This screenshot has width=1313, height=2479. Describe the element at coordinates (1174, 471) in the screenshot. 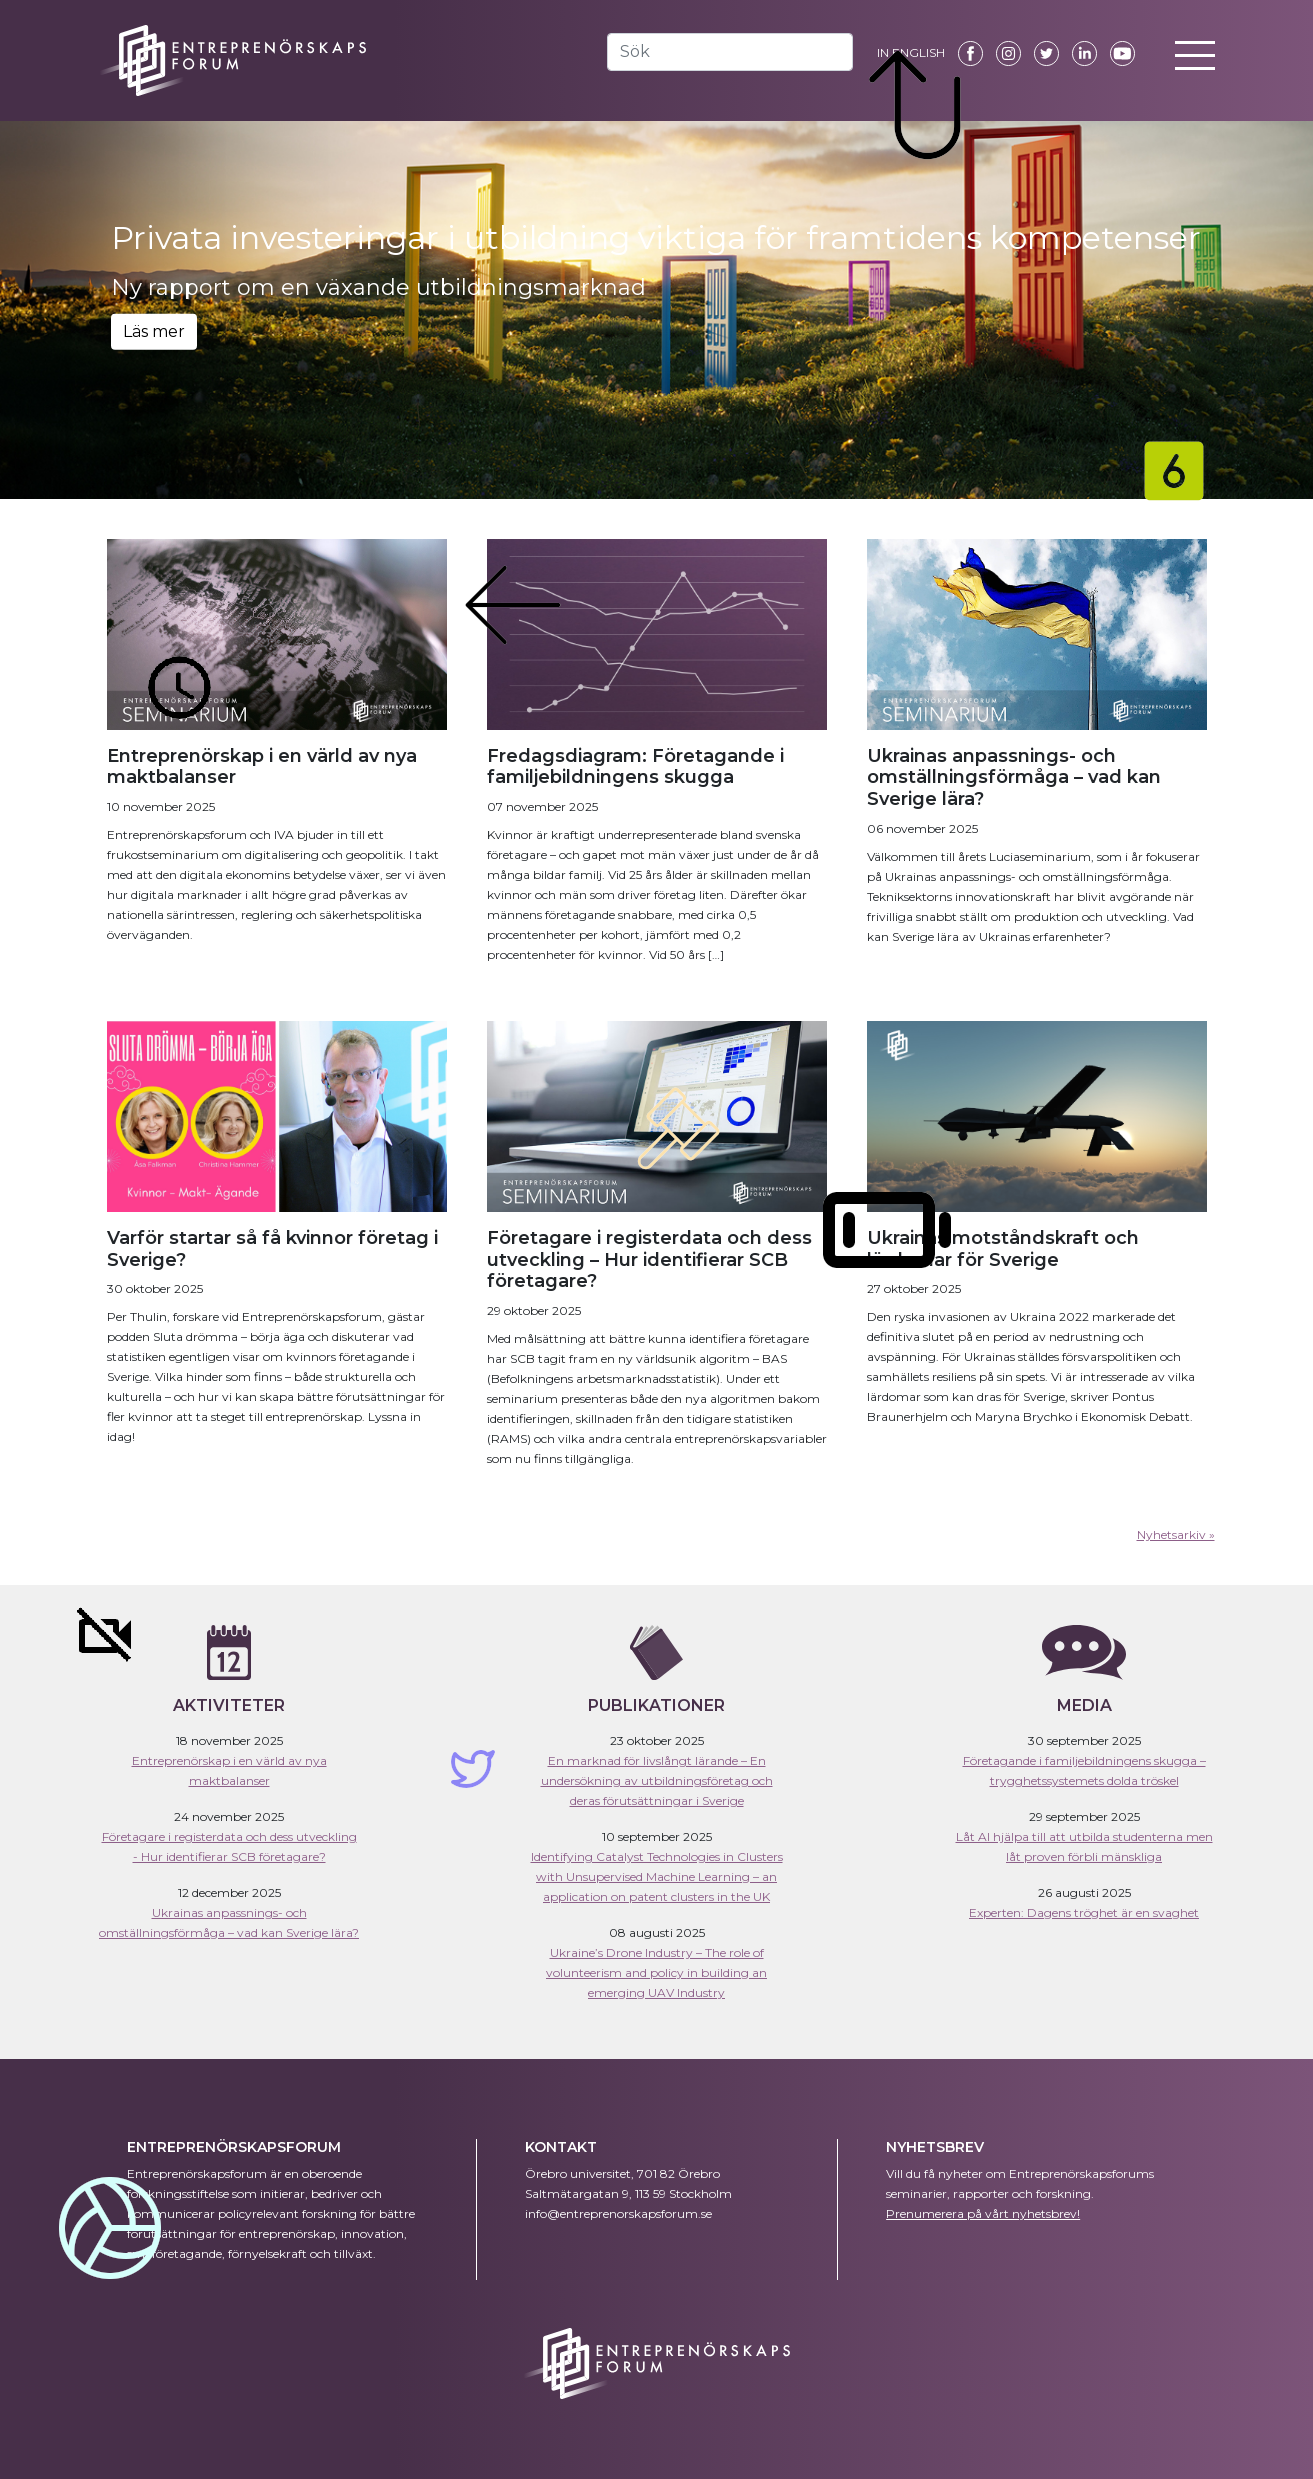

I see `indicates item number six in a list or sequence` at that location.